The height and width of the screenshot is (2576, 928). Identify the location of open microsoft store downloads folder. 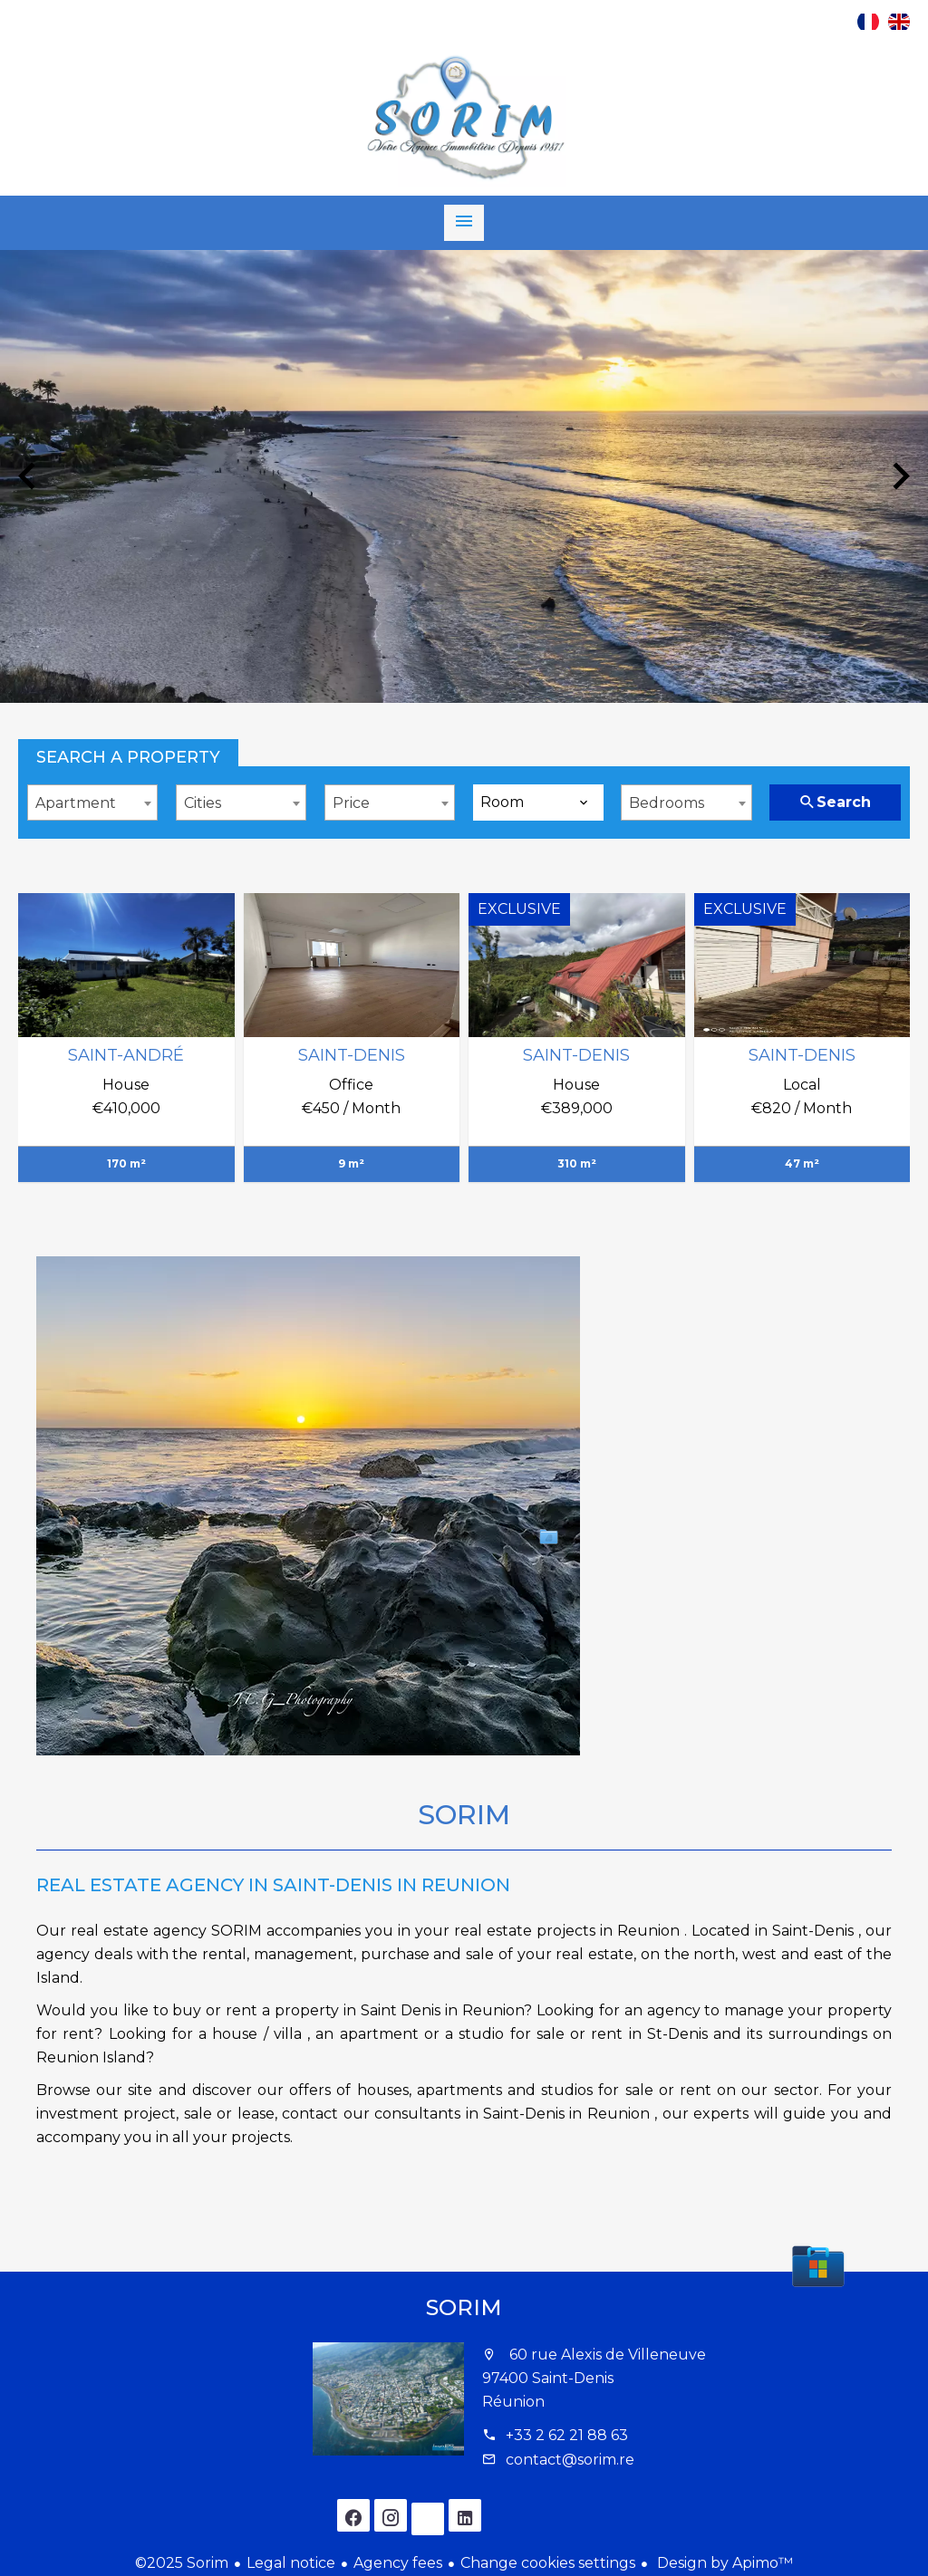
(817, 2267).